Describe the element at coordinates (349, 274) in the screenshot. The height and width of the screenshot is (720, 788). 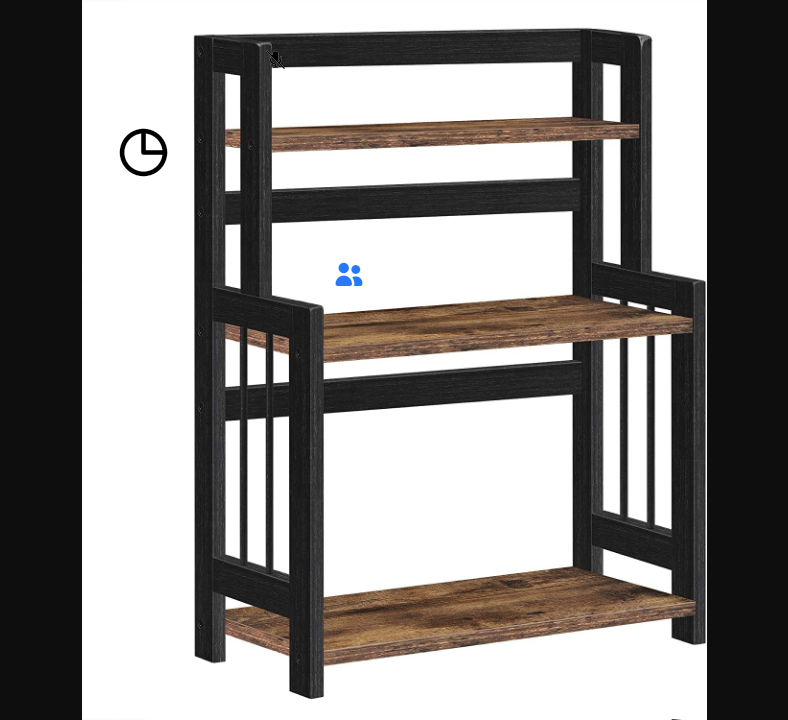
I see `view your friends list` at that location.